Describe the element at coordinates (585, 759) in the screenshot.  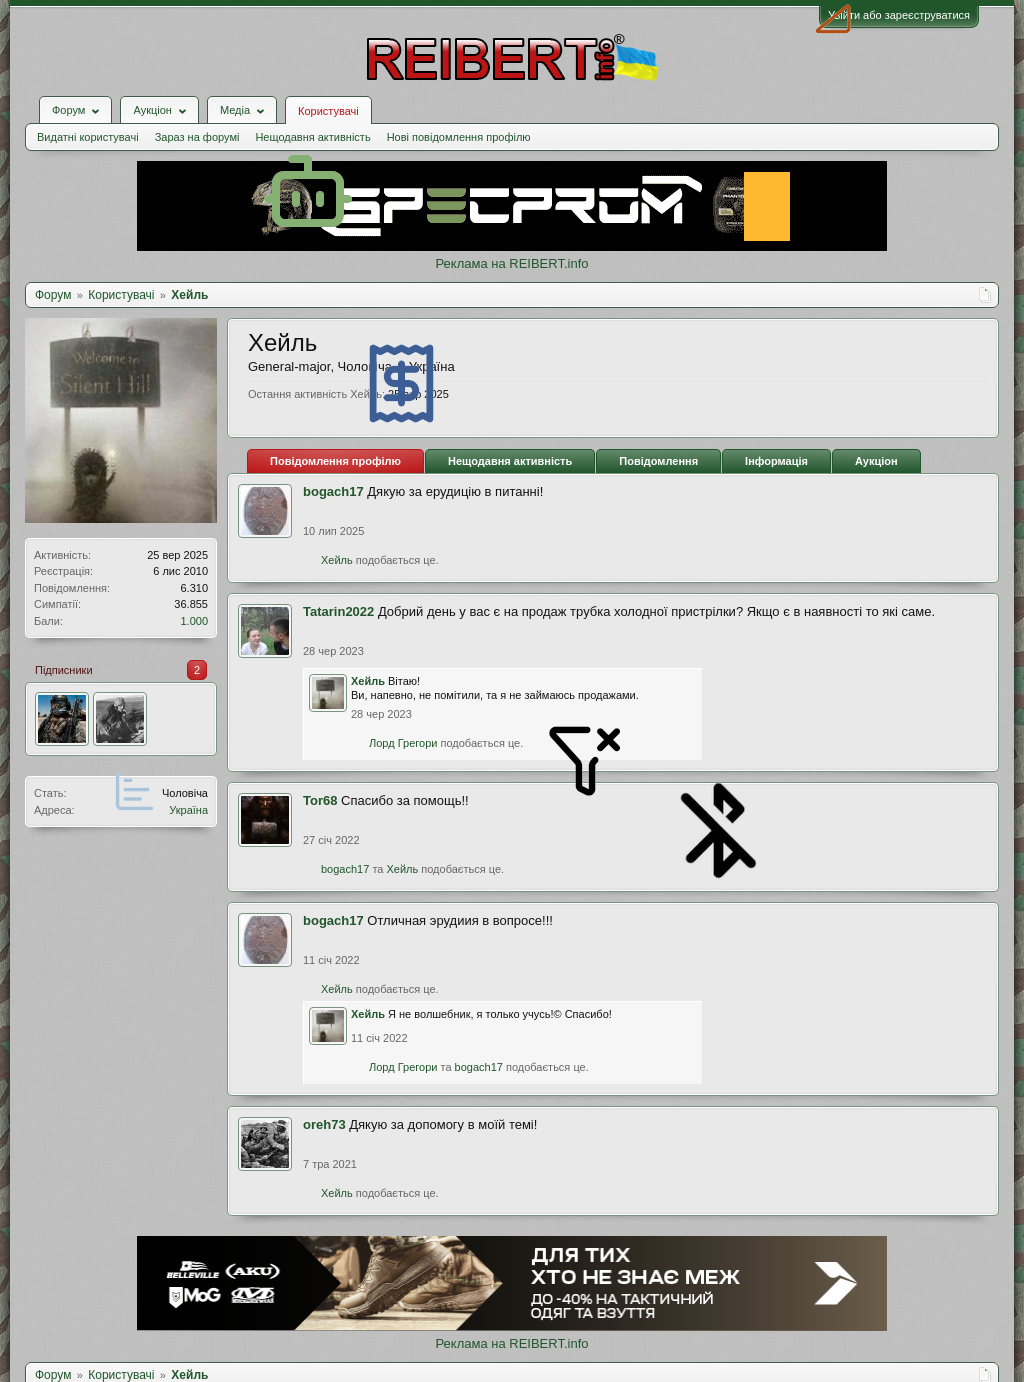
I see `clear all active filters` at that location.